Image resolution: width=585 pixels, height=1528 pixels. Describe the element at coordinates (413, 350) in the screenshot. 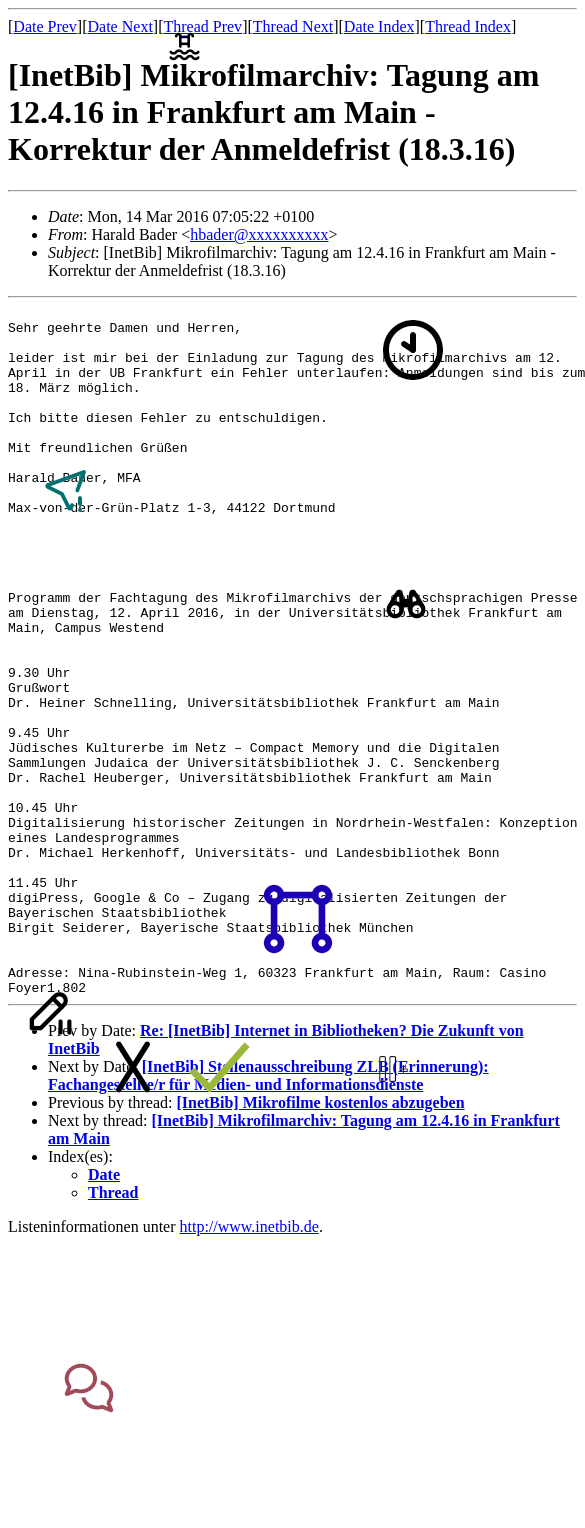

I see `indicates the current time or timestamp` at that location.